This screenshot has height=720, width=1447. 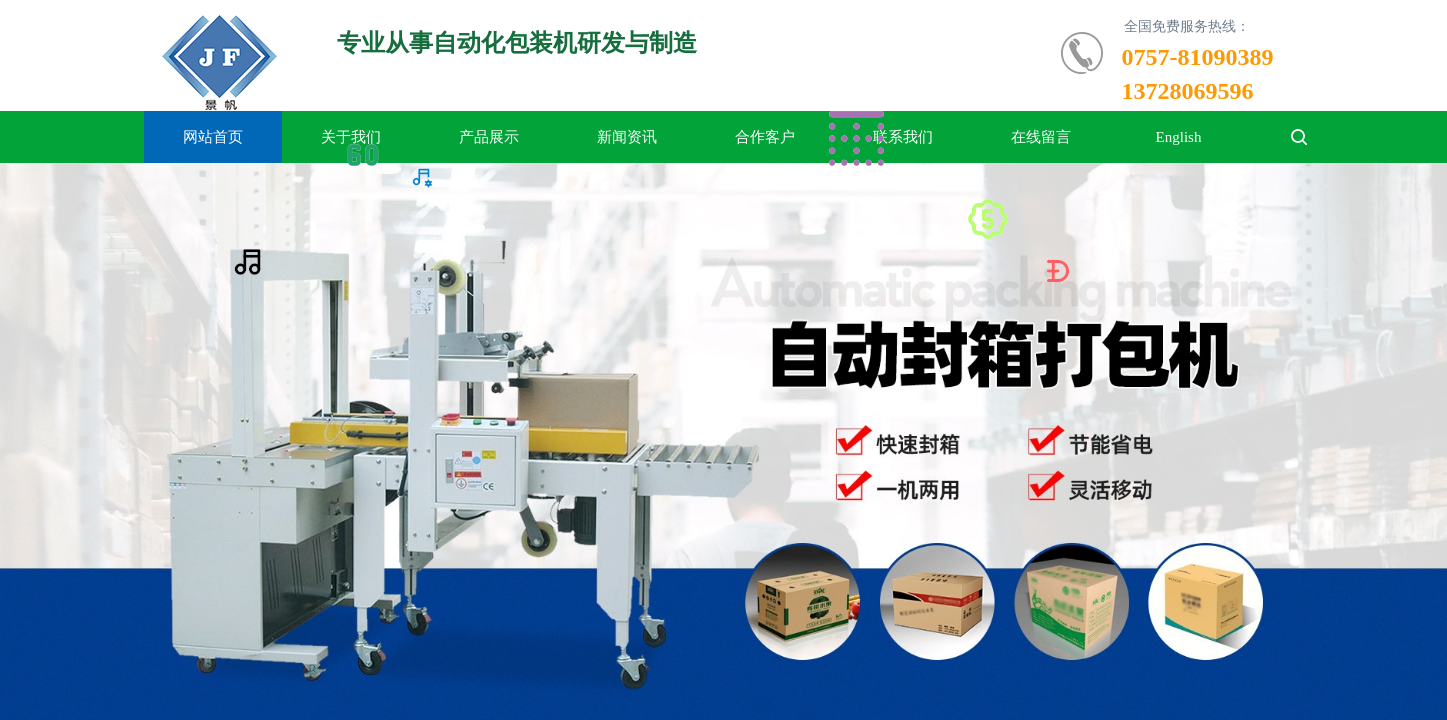 I want to click on access music or audio settings, so click(x=422, y=177).